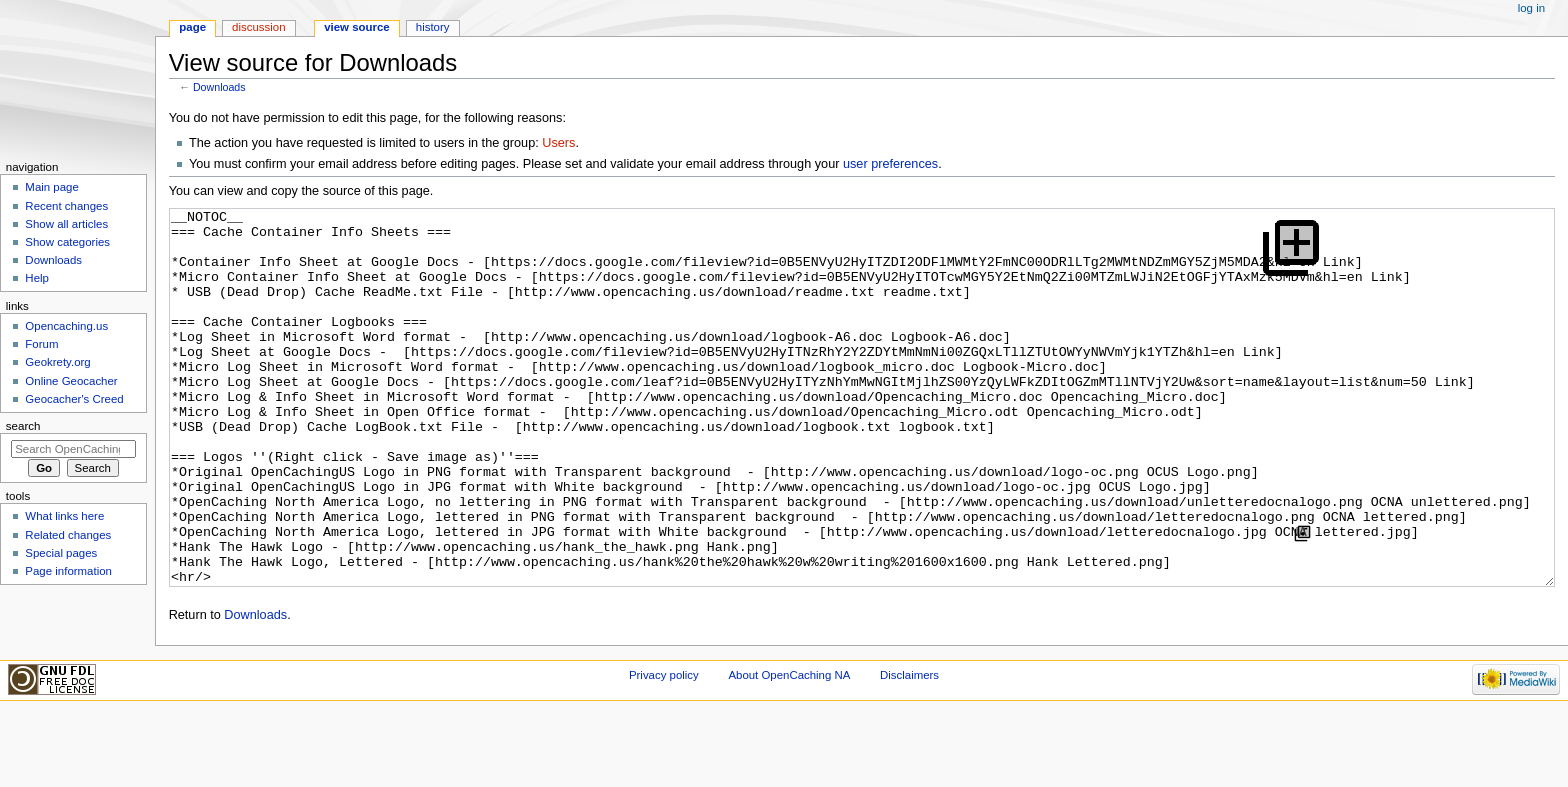  What do you see at coordinates (1302, 533) in the screenshot?
I see `access your music library` at bounding box center [1302, 533].